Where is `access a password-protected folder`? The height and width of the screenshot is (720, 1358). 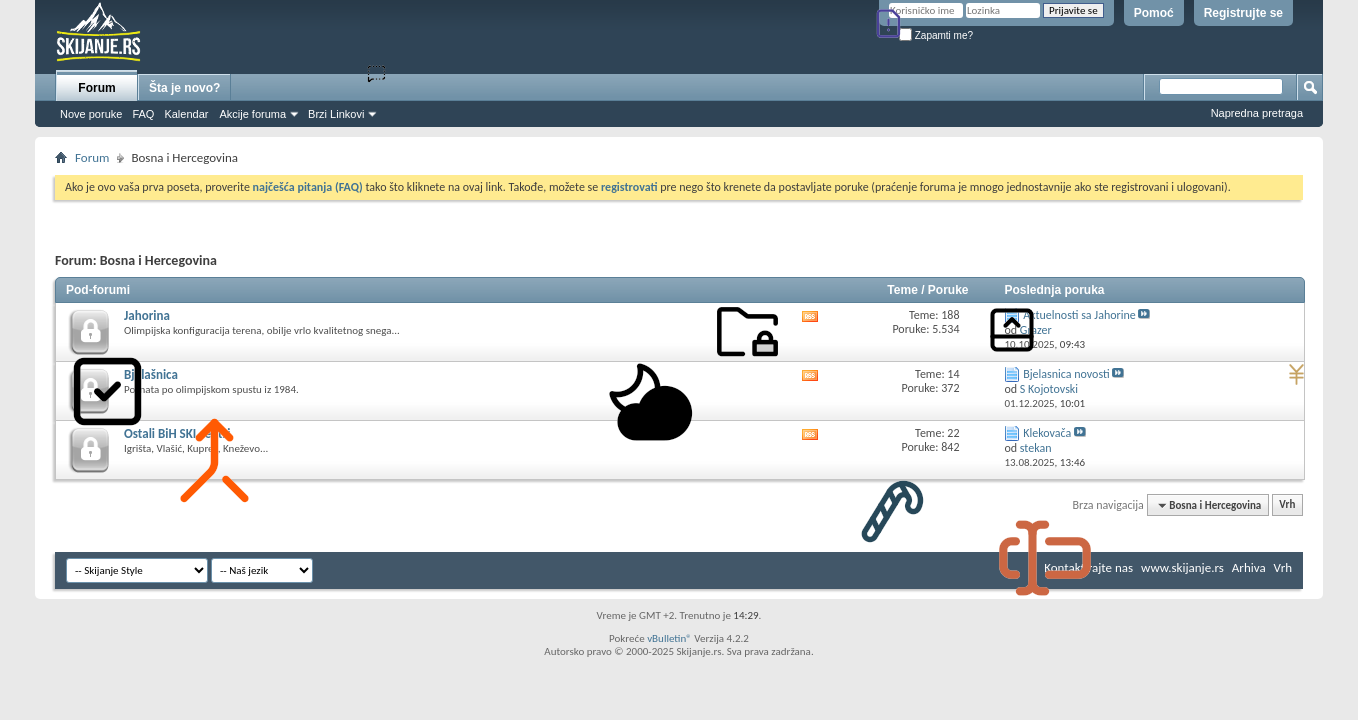 access a password-protected folder is located at coordinates (747, 330).